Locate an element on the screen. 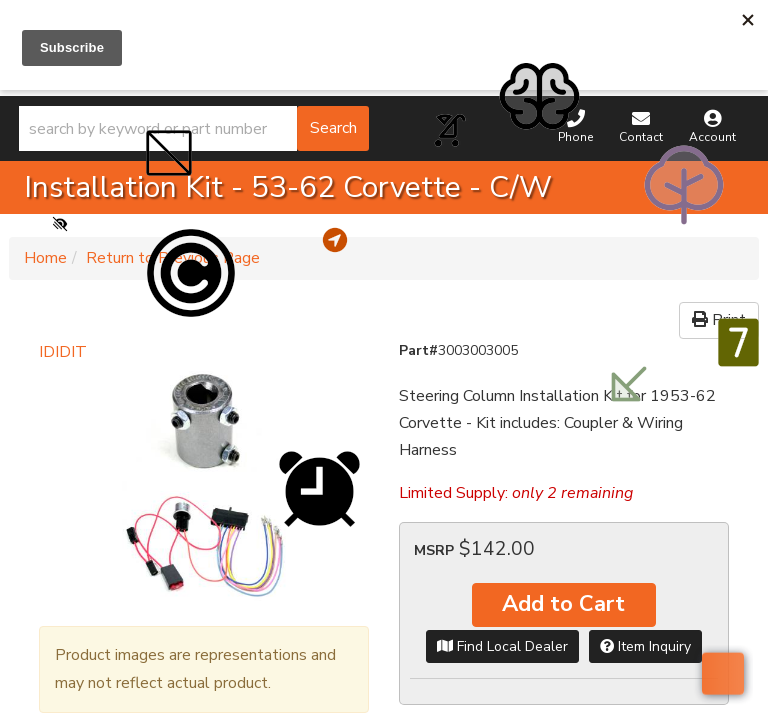 Image resolution: width=768 pixels, height=720 pixels. indicates low vision or visual impairment accessibility mode is located at coordinates (60, 224).